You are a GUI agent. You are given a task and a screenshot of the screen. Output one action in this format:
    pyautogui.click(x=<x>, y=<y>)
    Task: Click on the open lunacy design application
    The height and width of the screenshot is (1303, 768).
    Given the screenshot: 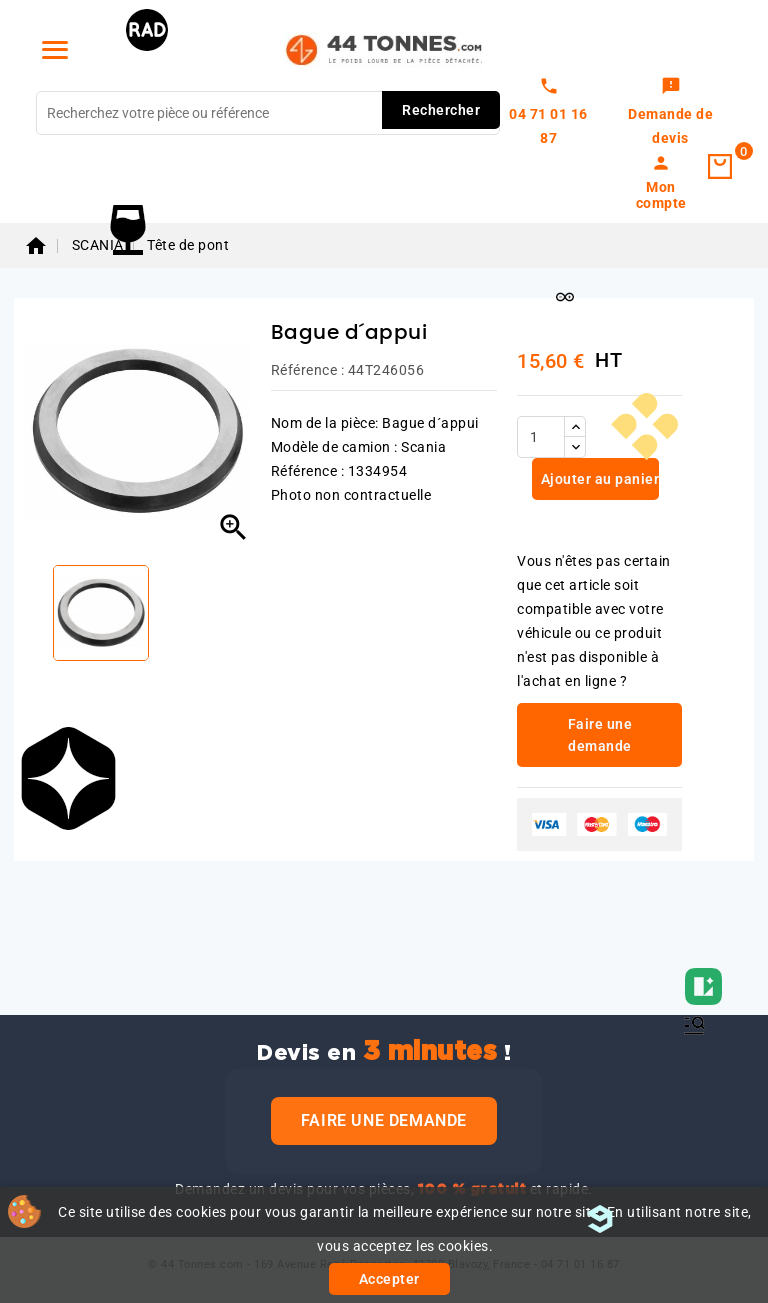 What is the action you would take?
    pyautogui.click(x=703, y=986)
    